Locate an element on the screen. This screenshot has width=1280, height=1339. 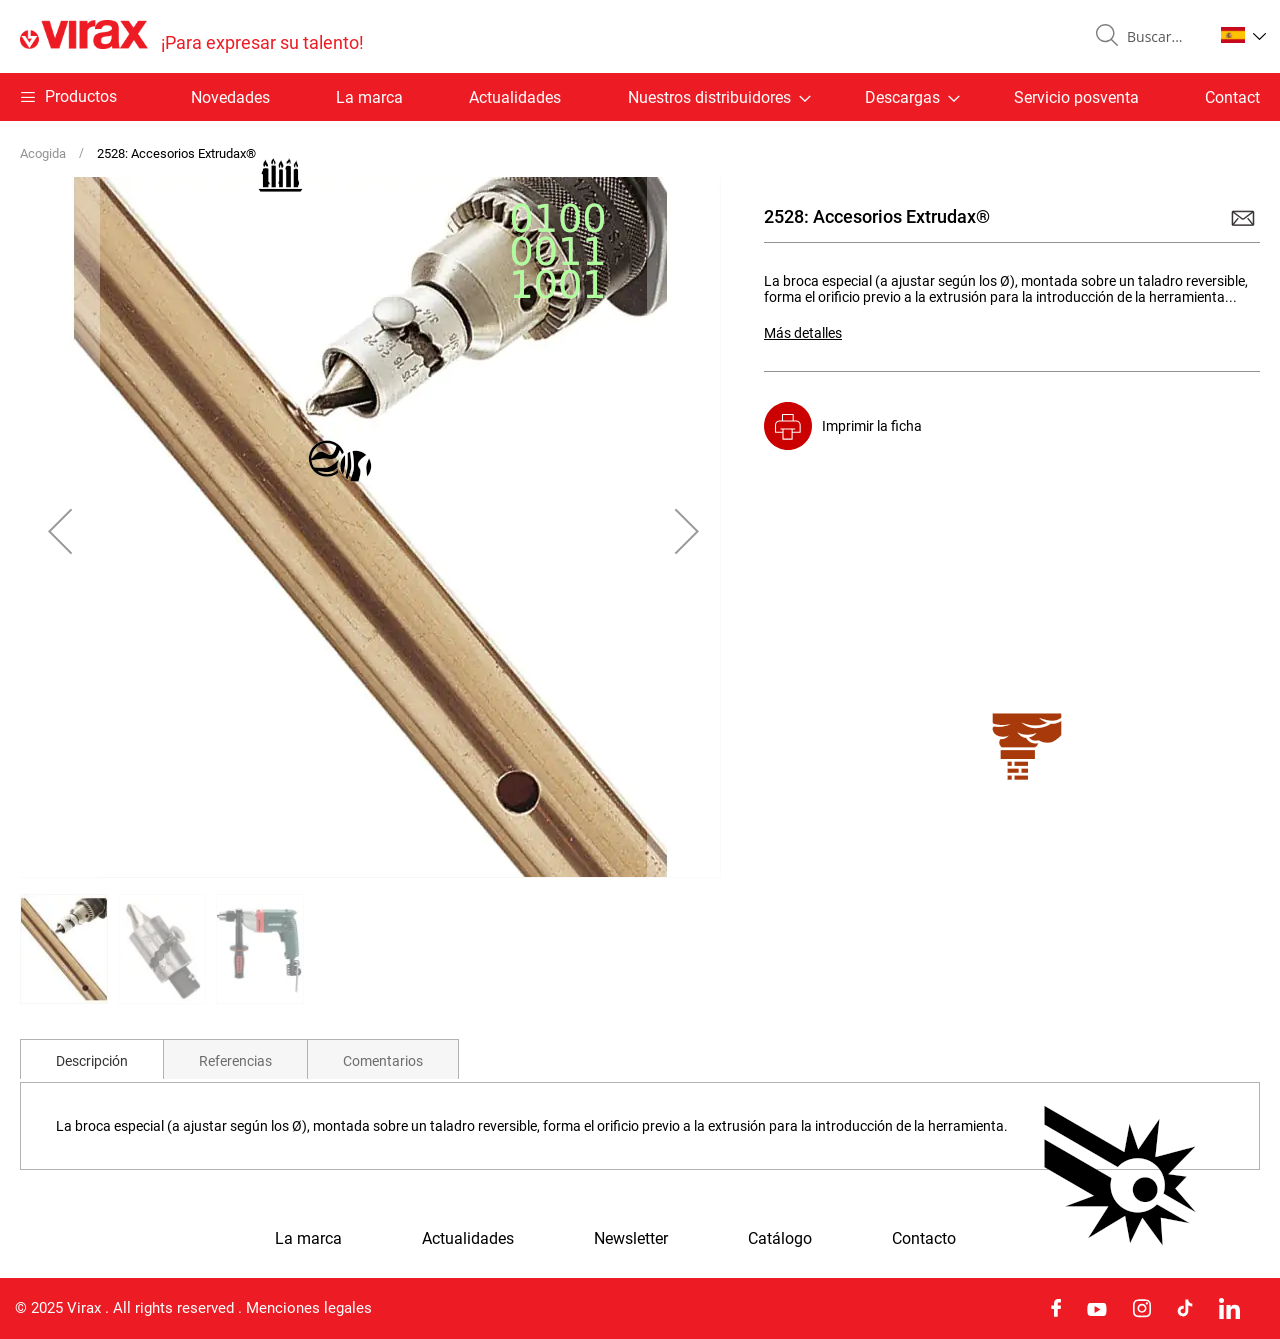
access computing or data processing features is located at coordinates (558, 251).